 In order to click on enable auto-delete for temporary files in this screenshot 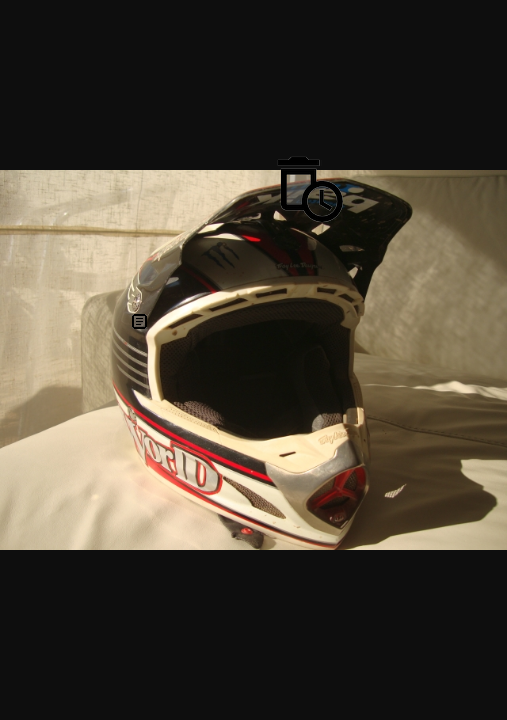, I will do `click(310, 189)`.